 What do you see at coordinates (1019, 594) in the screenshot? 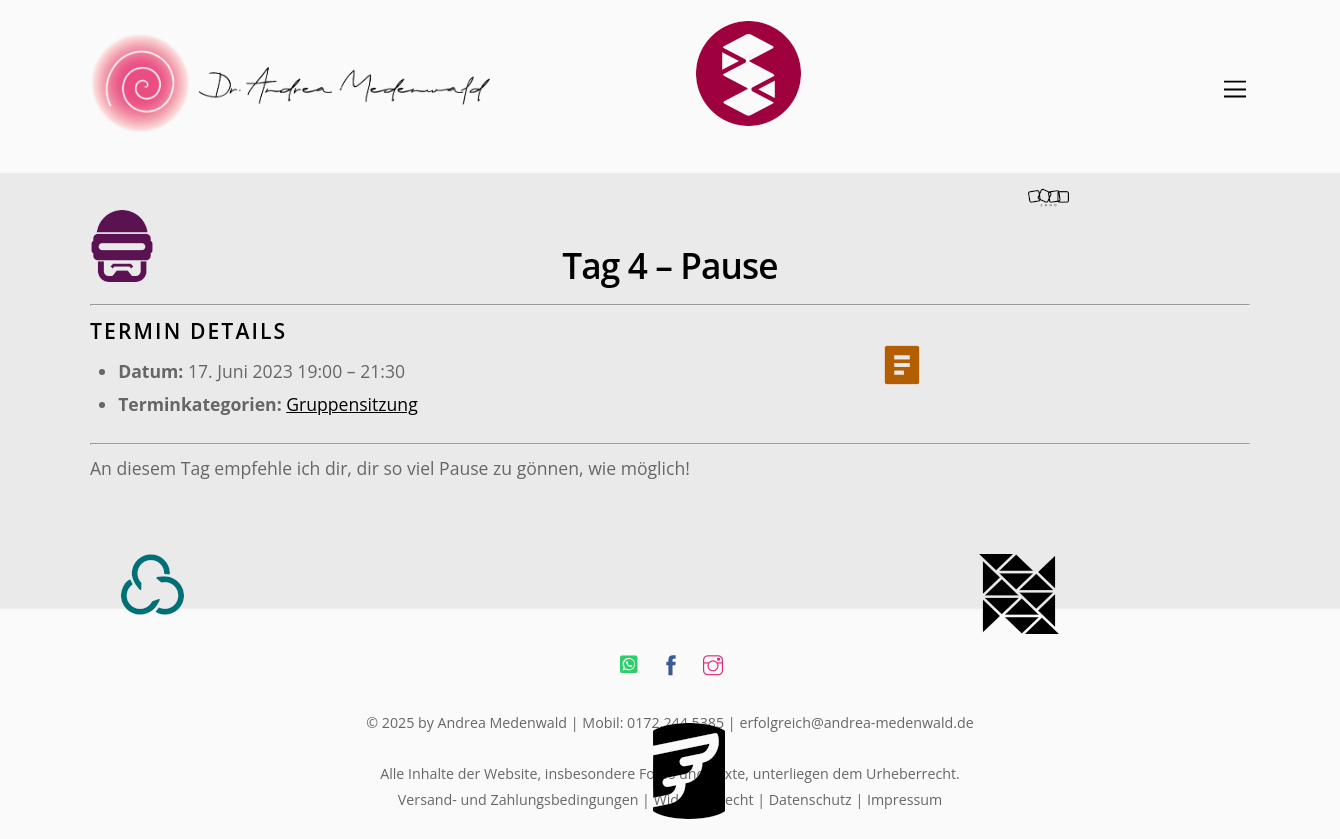
I see `NSIS (Nullsoft Scriptable Install System) logo` at bounding box center [1019, 594].